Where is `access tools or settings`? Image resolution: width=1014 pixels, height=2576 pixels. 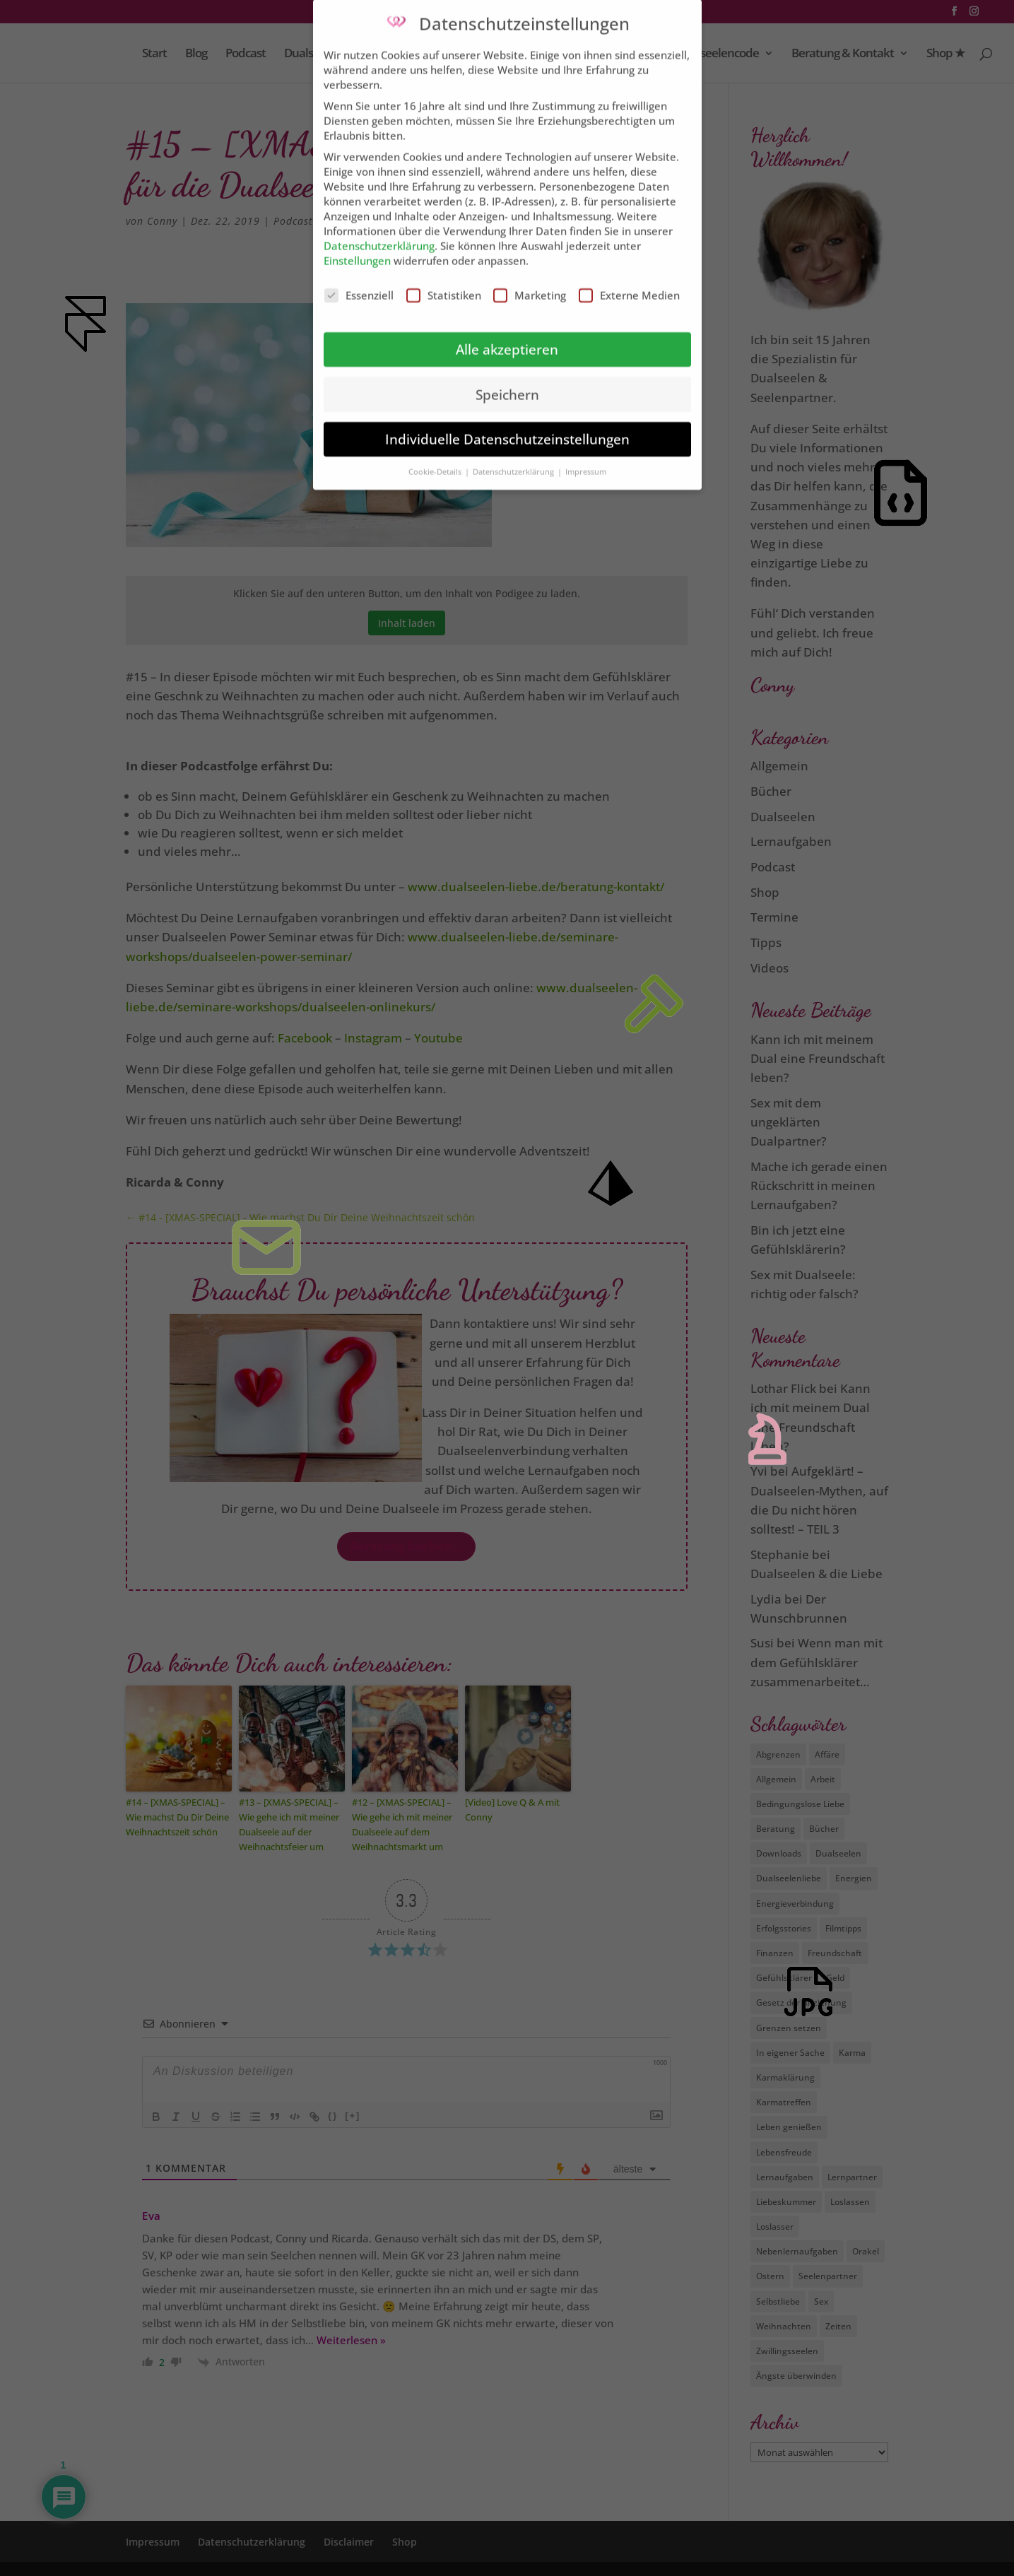
access tools or settings is located at coordinates (653, 1003).